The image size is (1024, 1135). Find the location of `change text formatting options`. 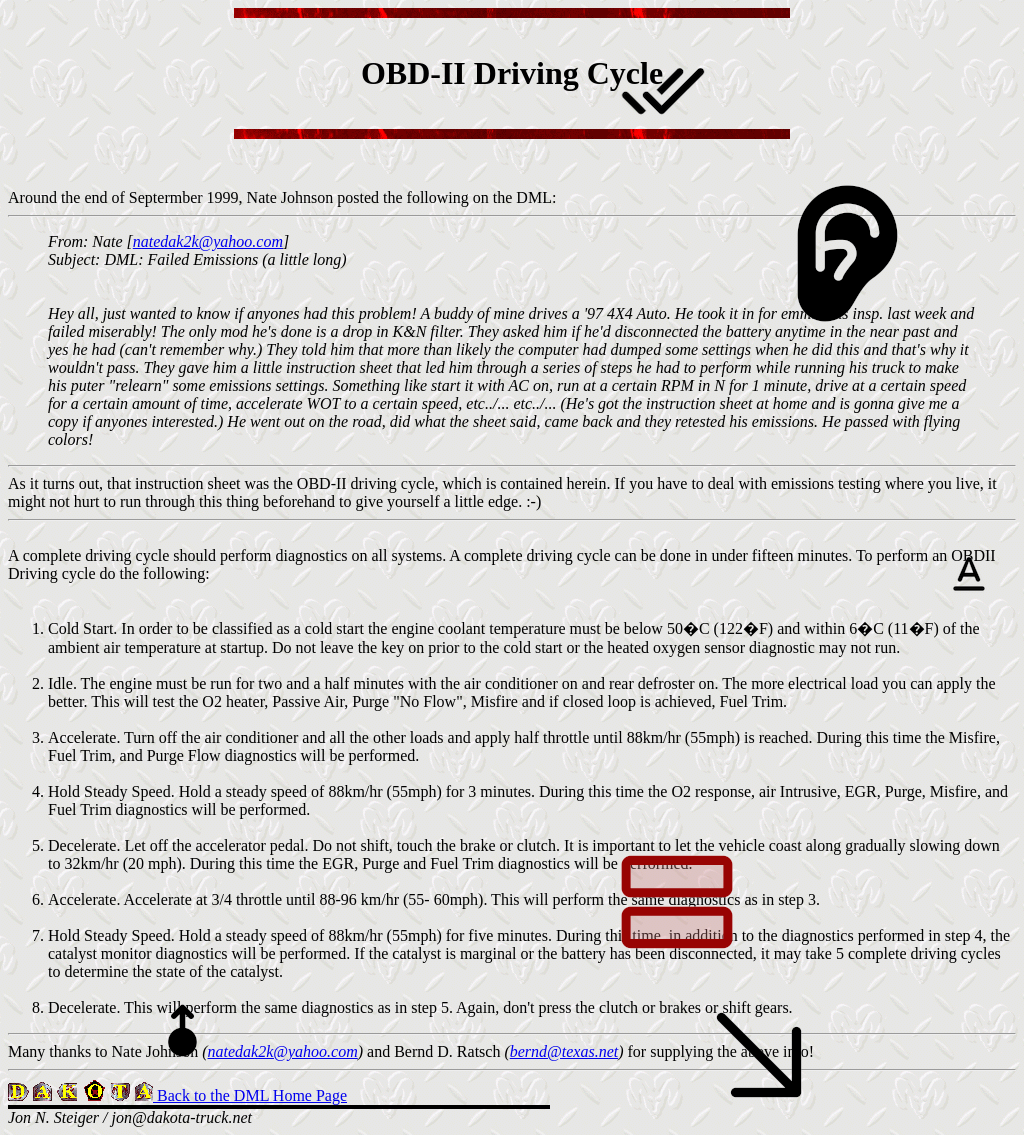

change text formatting options is located at coordinates (969, 575).